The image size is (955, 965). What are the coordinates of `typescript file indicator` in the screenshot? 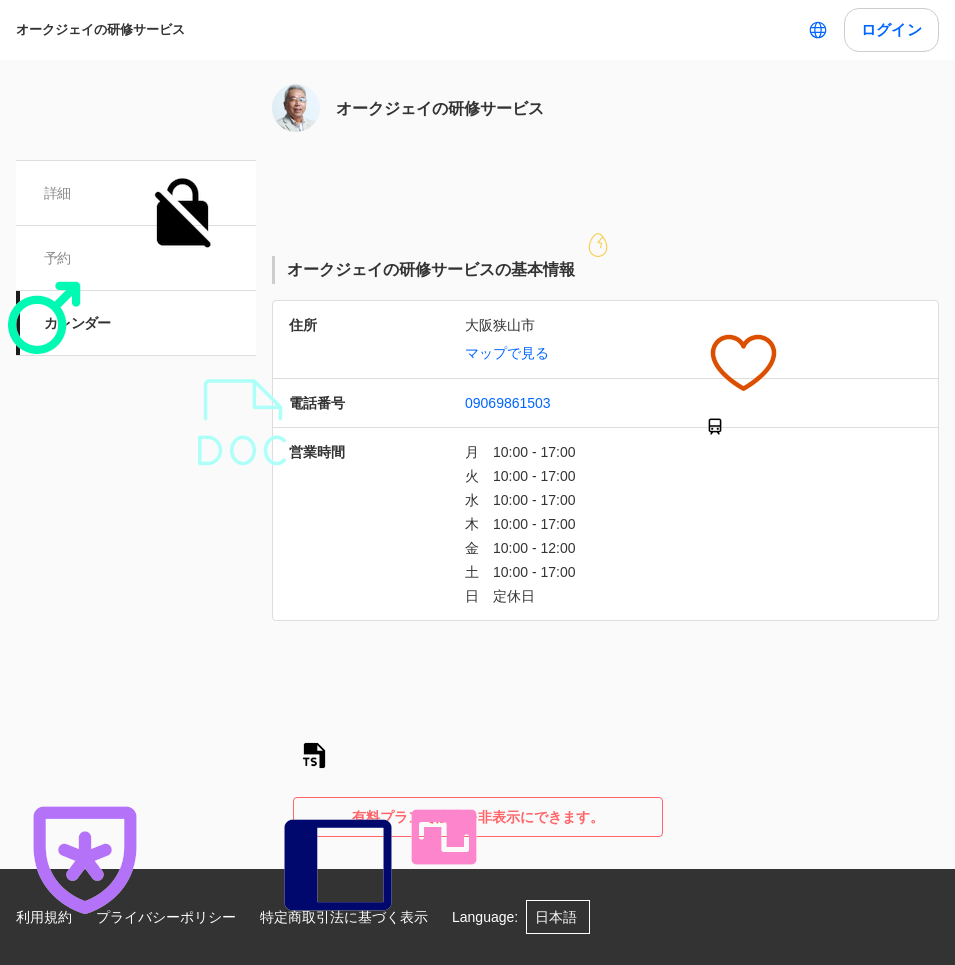 It's located at (314, 755).